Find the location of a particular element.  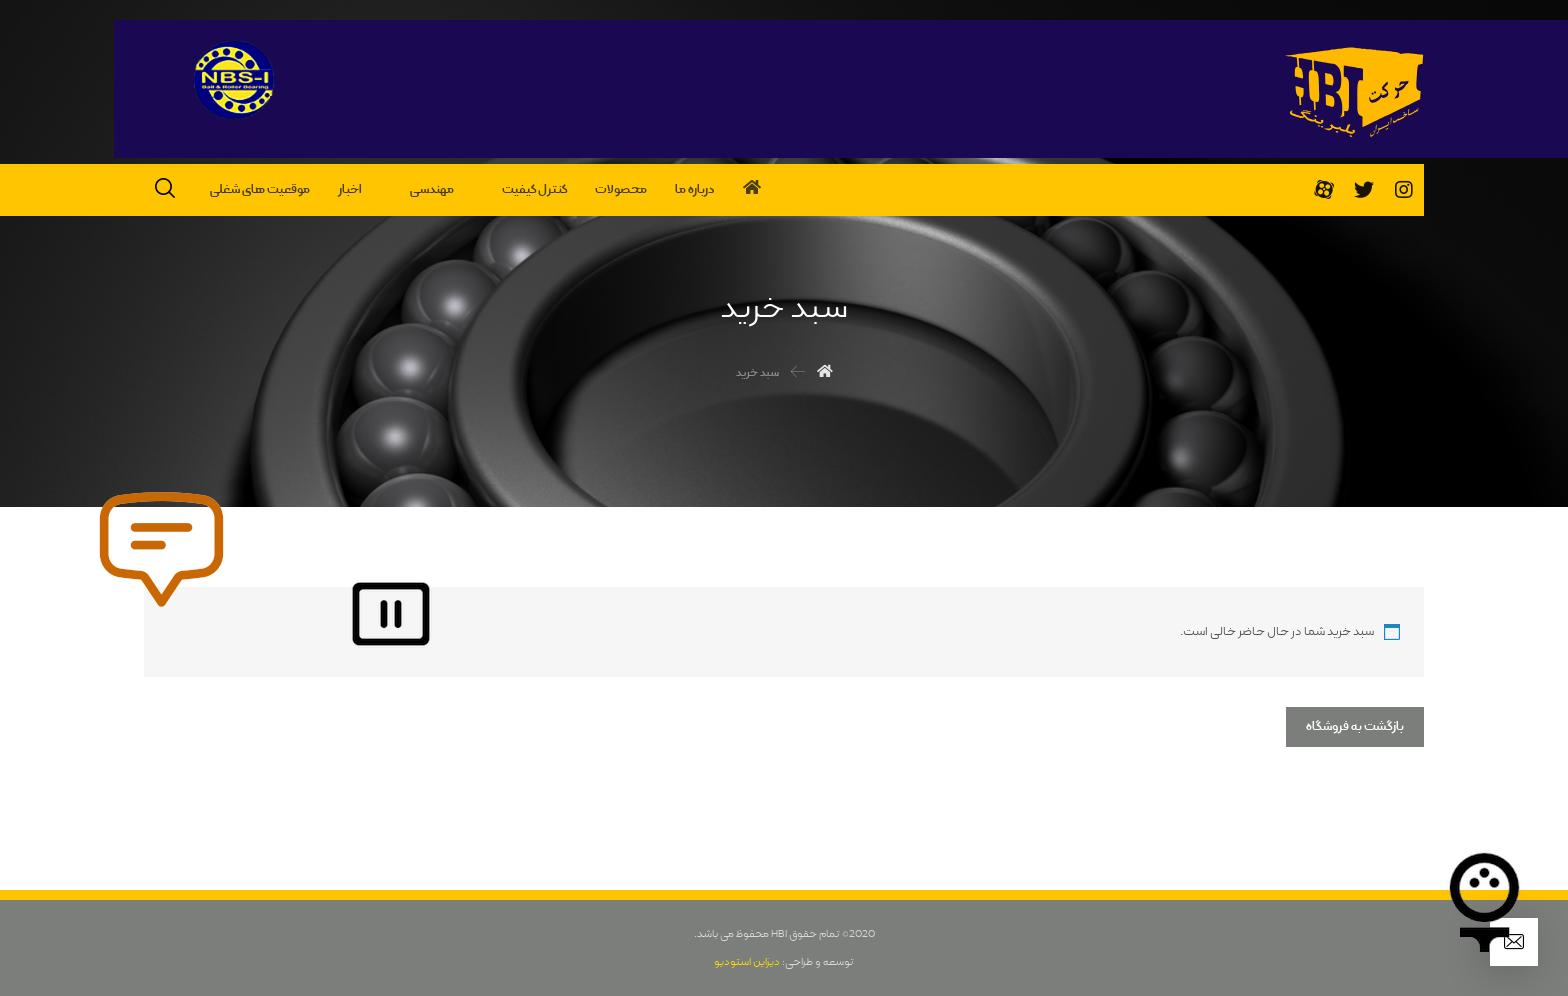

access golf-related features or scores is located at coordinates (1484, 902).